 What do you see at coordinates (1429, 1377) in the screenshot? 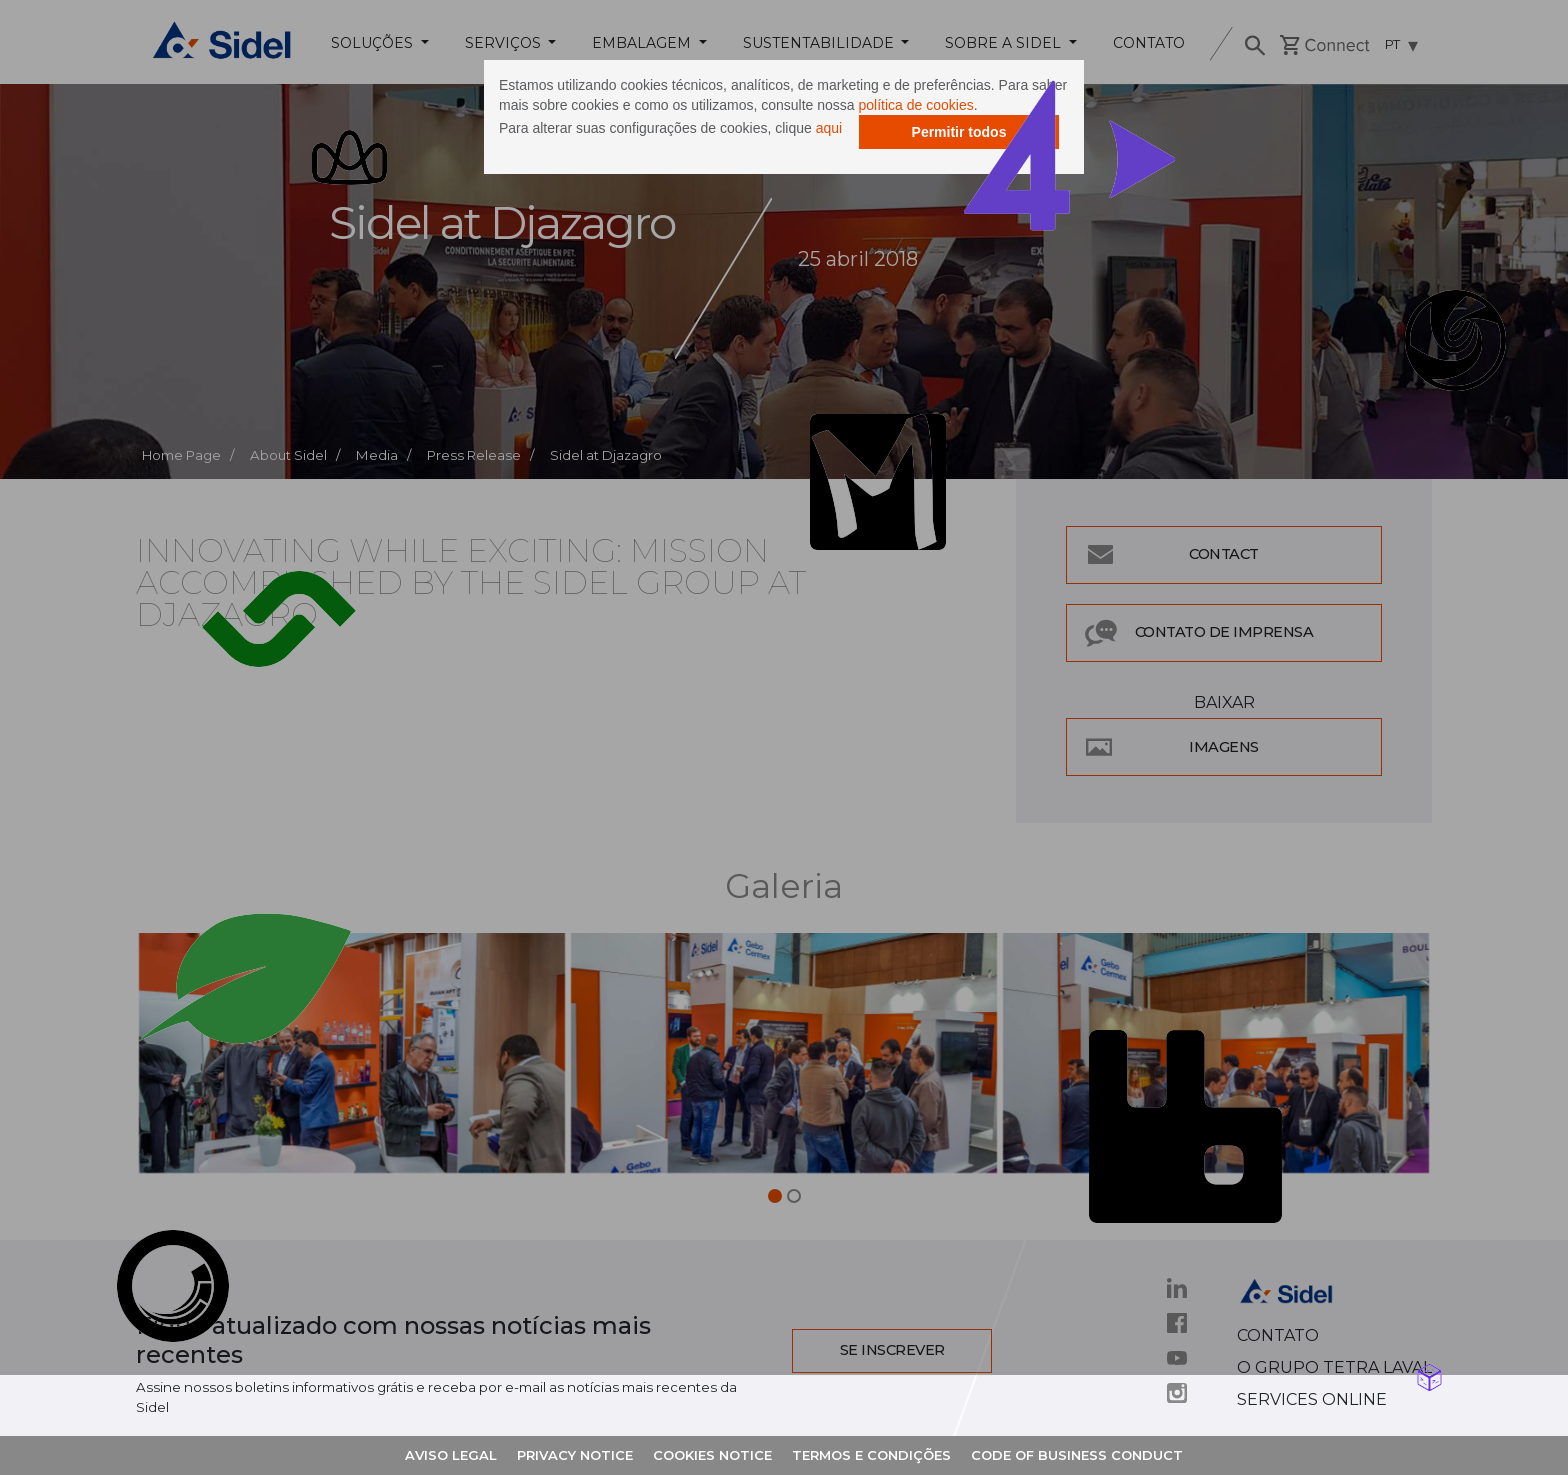
I see `open distrobox container management application` at bounding box center [1429, 1377].